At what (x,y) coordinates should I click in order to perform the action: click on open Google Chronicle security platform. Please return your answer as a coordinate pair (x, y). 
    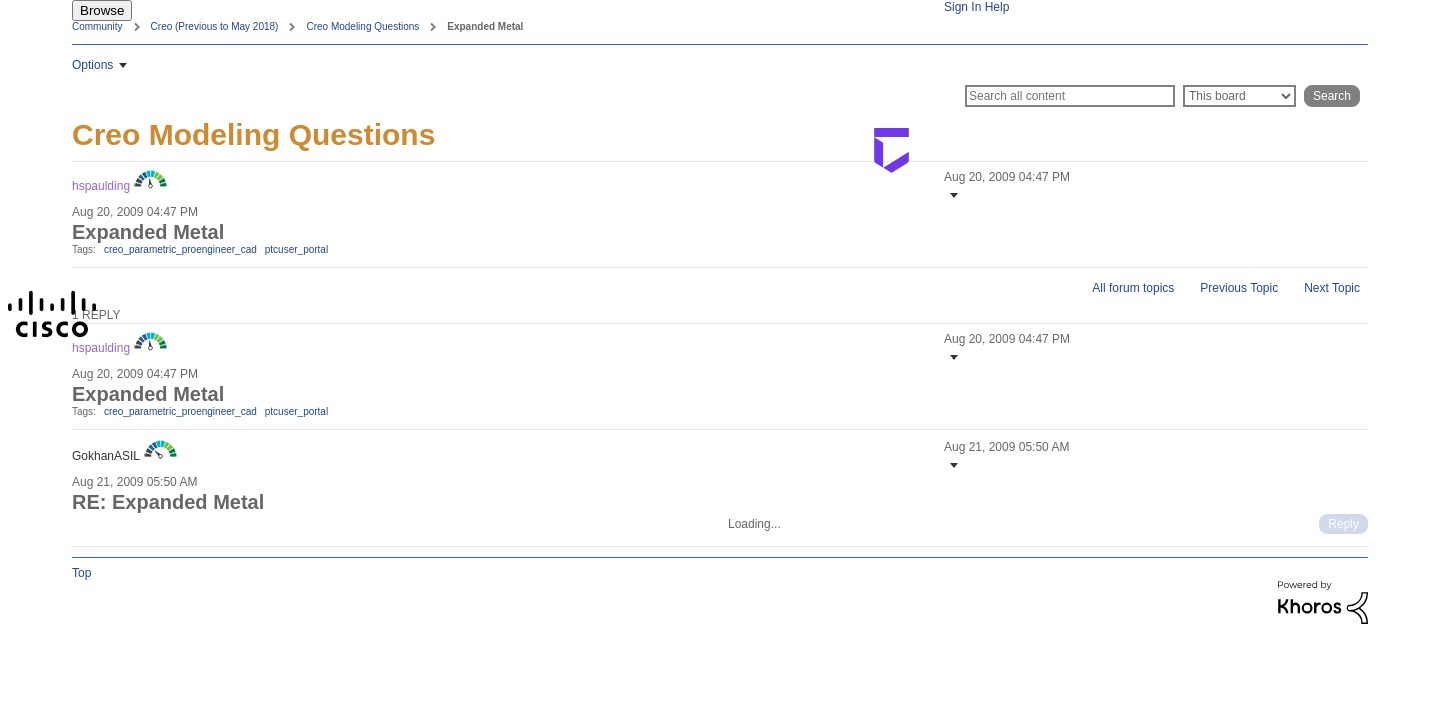
    Looking at the image, I should click on (891, 150).